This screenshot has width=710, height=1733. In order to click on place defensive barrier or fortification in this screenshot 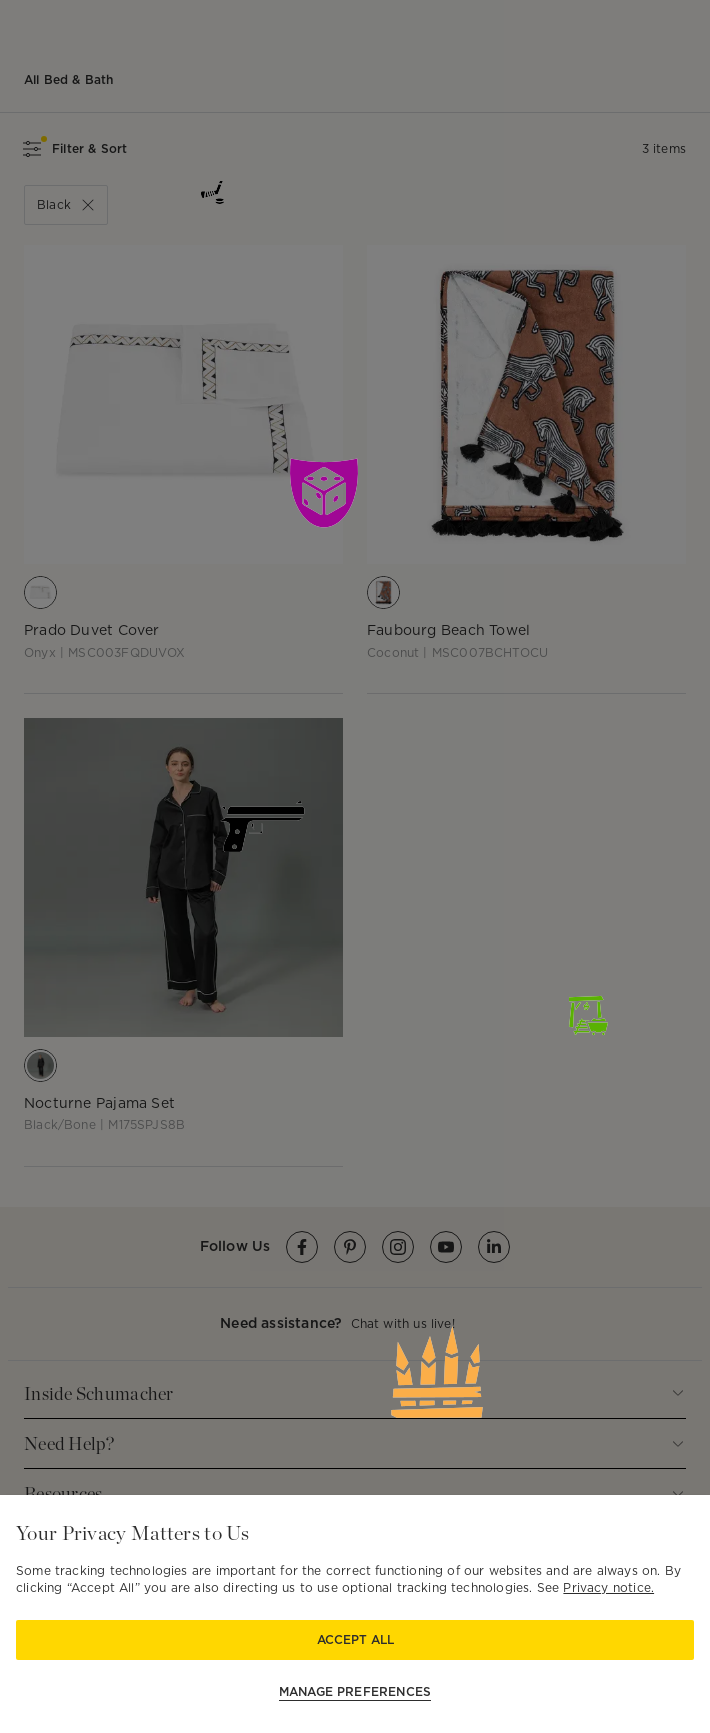, I will do `click(437, 1372)`.